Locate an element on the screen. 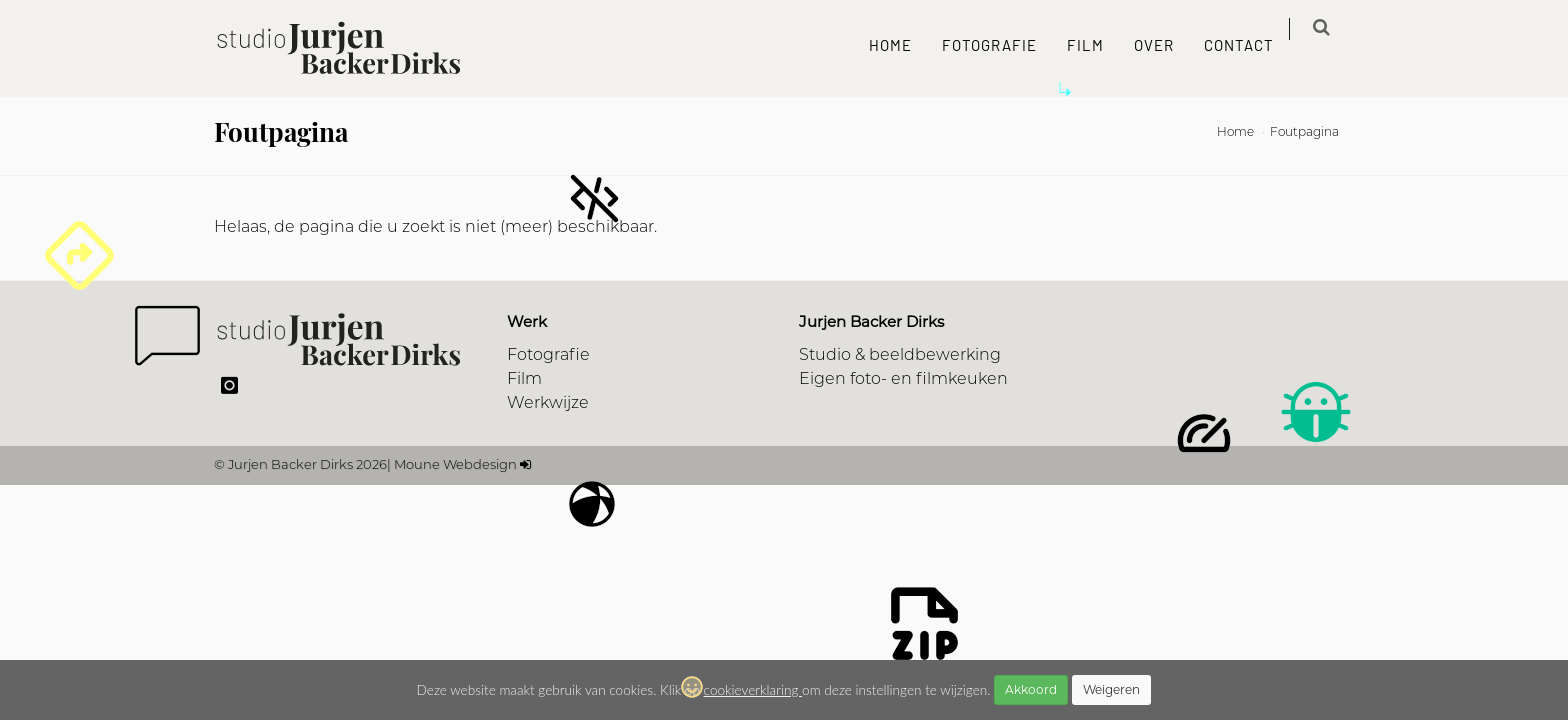 The height and width of the screenshot is (720, 1568). compress files into a zip archive is located at coordinates (924, 626).